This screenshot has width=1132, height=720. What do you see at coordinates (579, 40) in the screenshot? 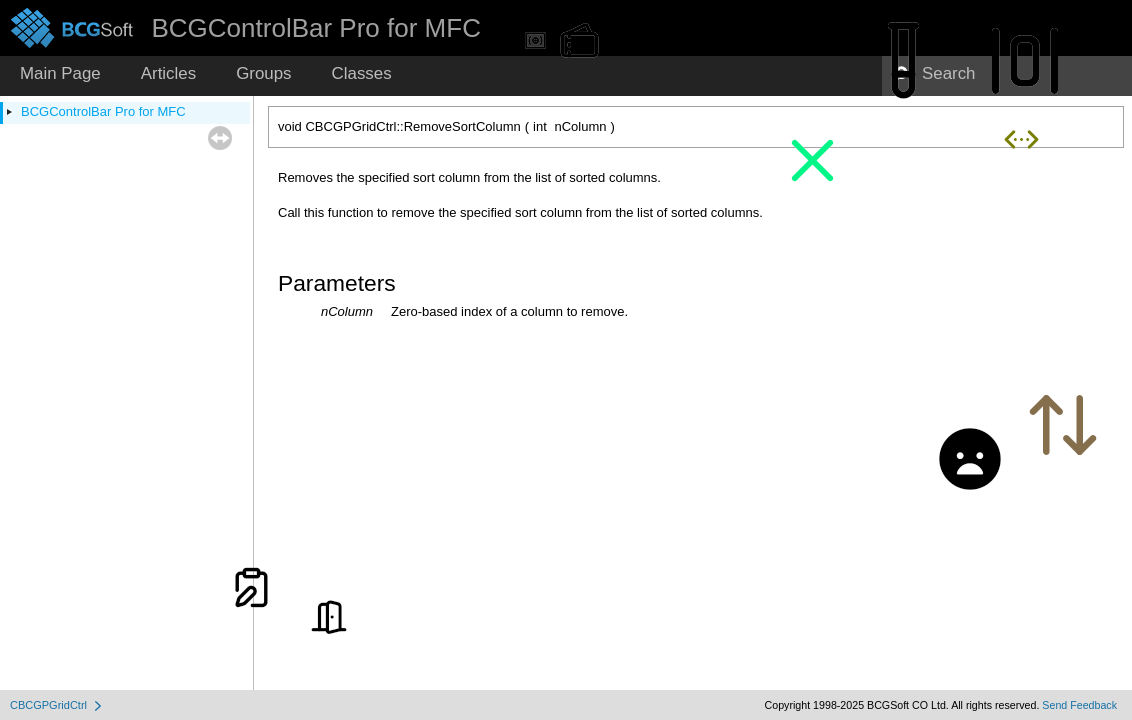
I see `view your tickets` at bounding box center [579, 40].